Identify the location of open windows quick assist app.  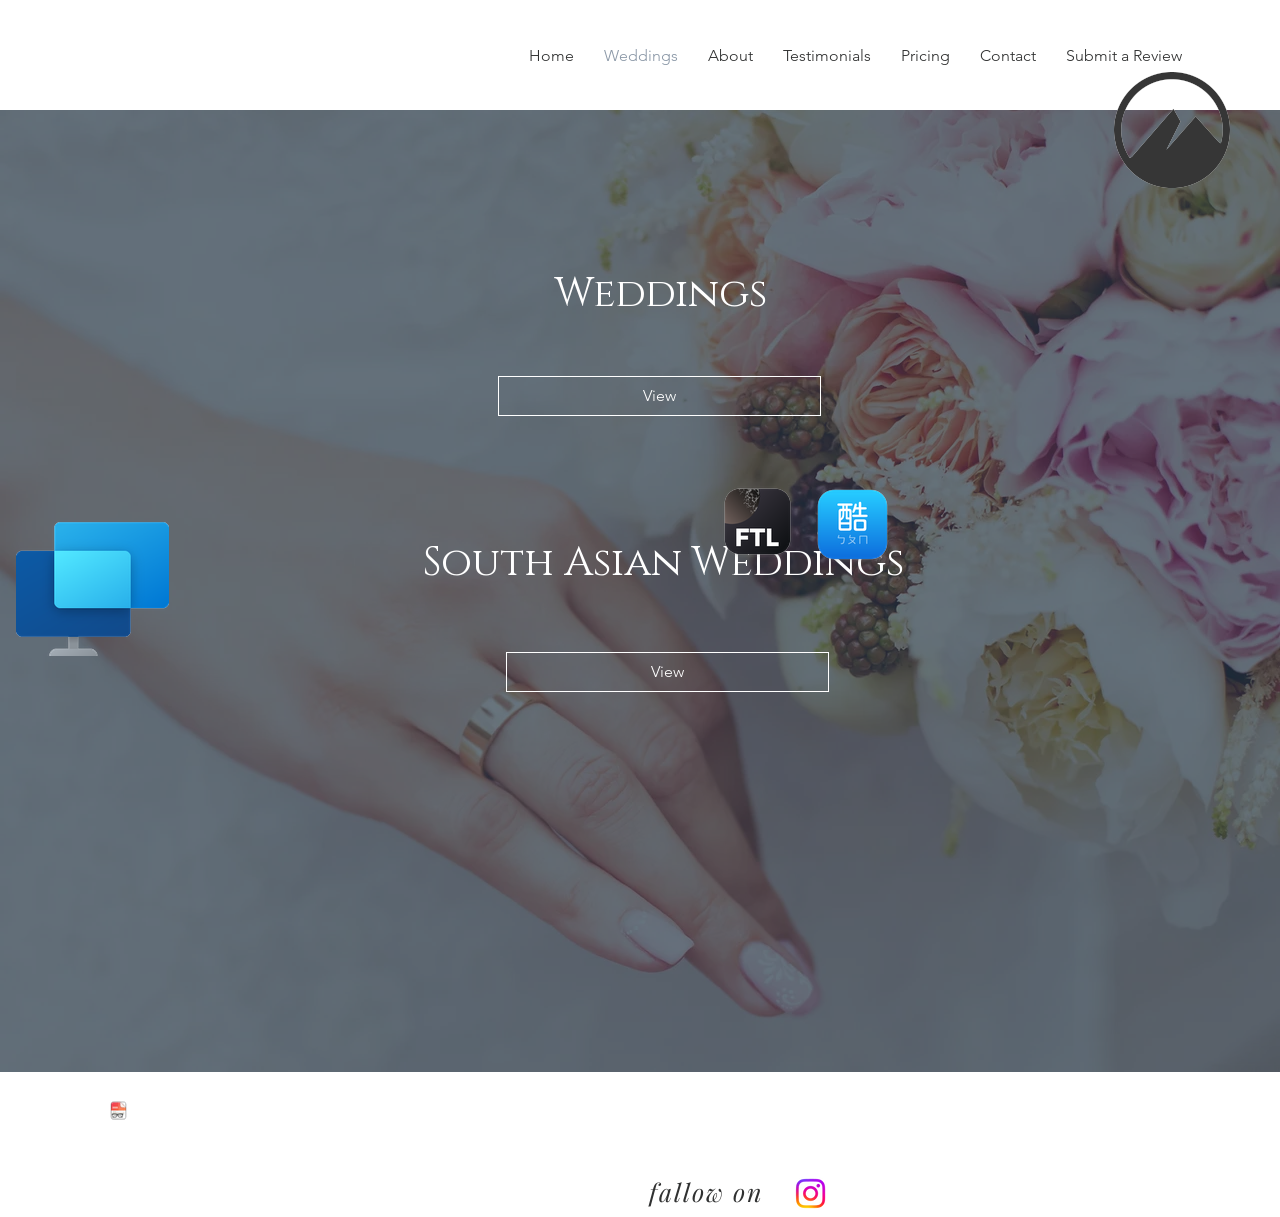
(92, 579).